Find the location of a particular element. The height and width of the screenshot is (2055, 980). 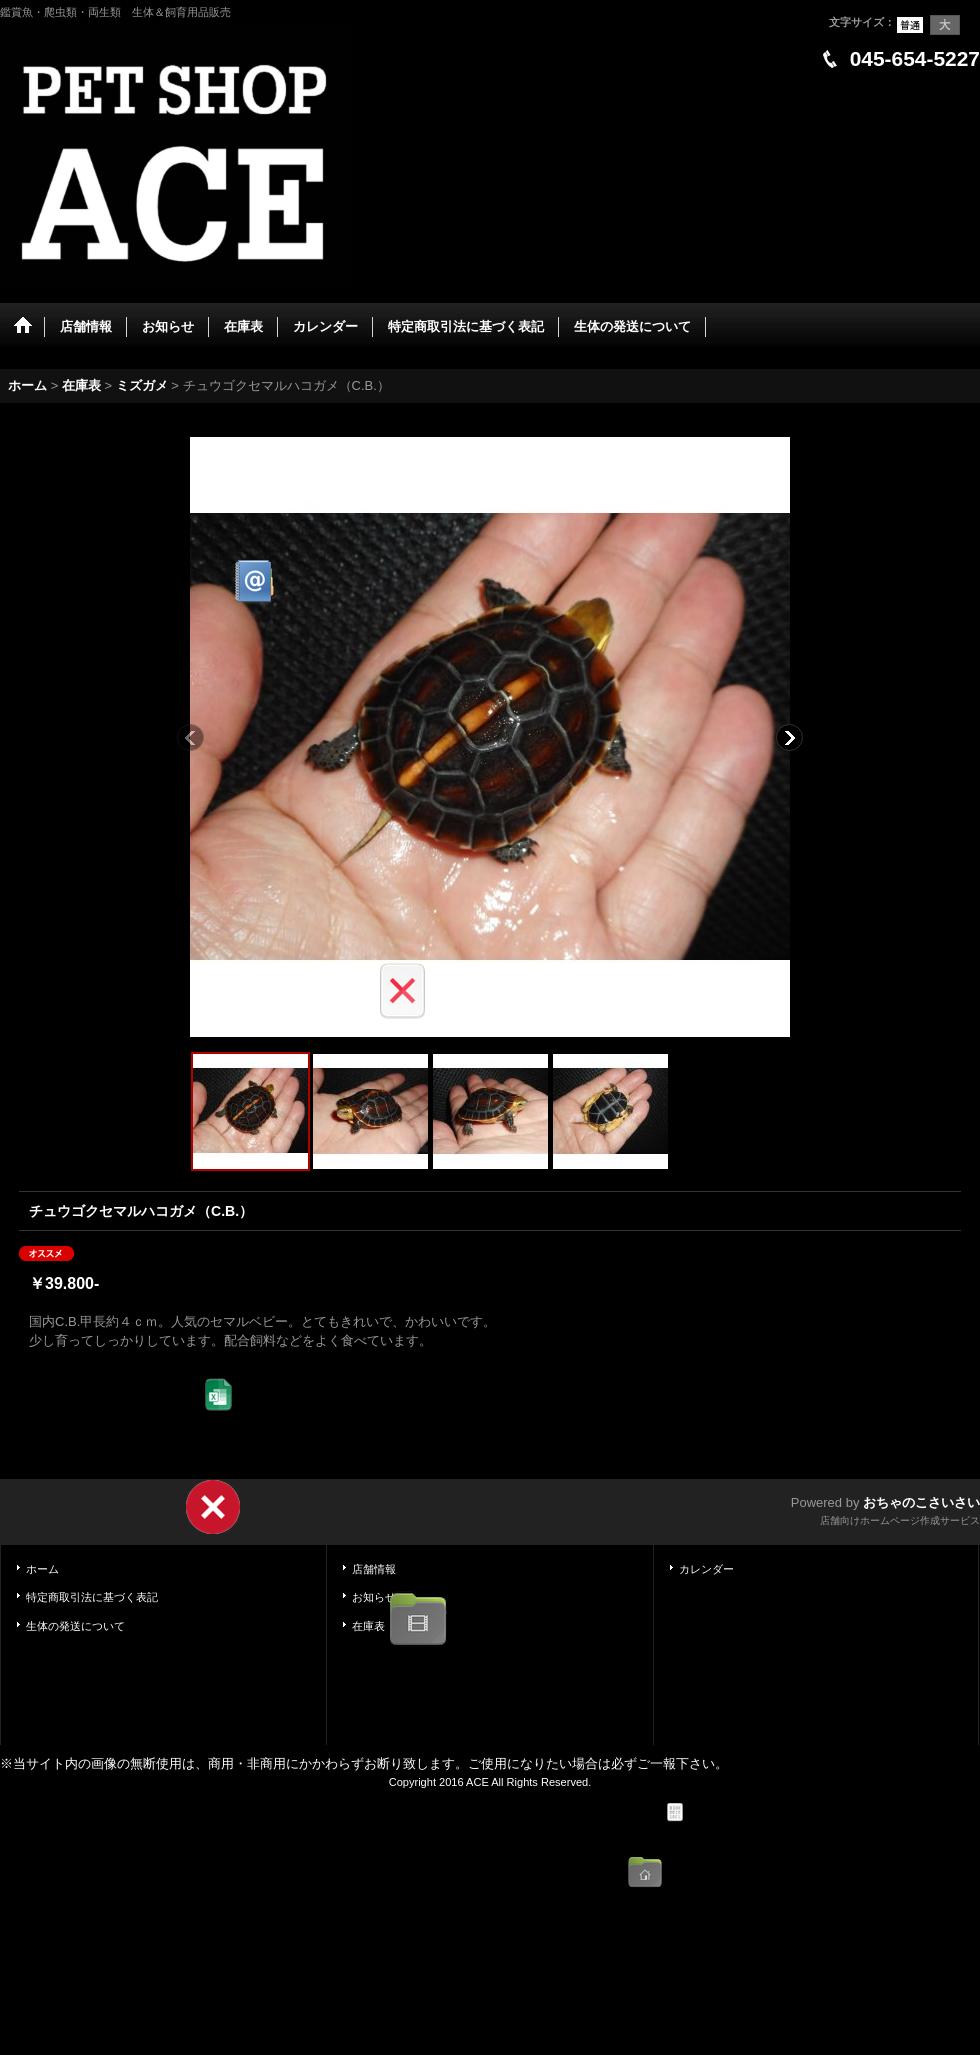

open your videos folder is located at coordinates (418, 1619).